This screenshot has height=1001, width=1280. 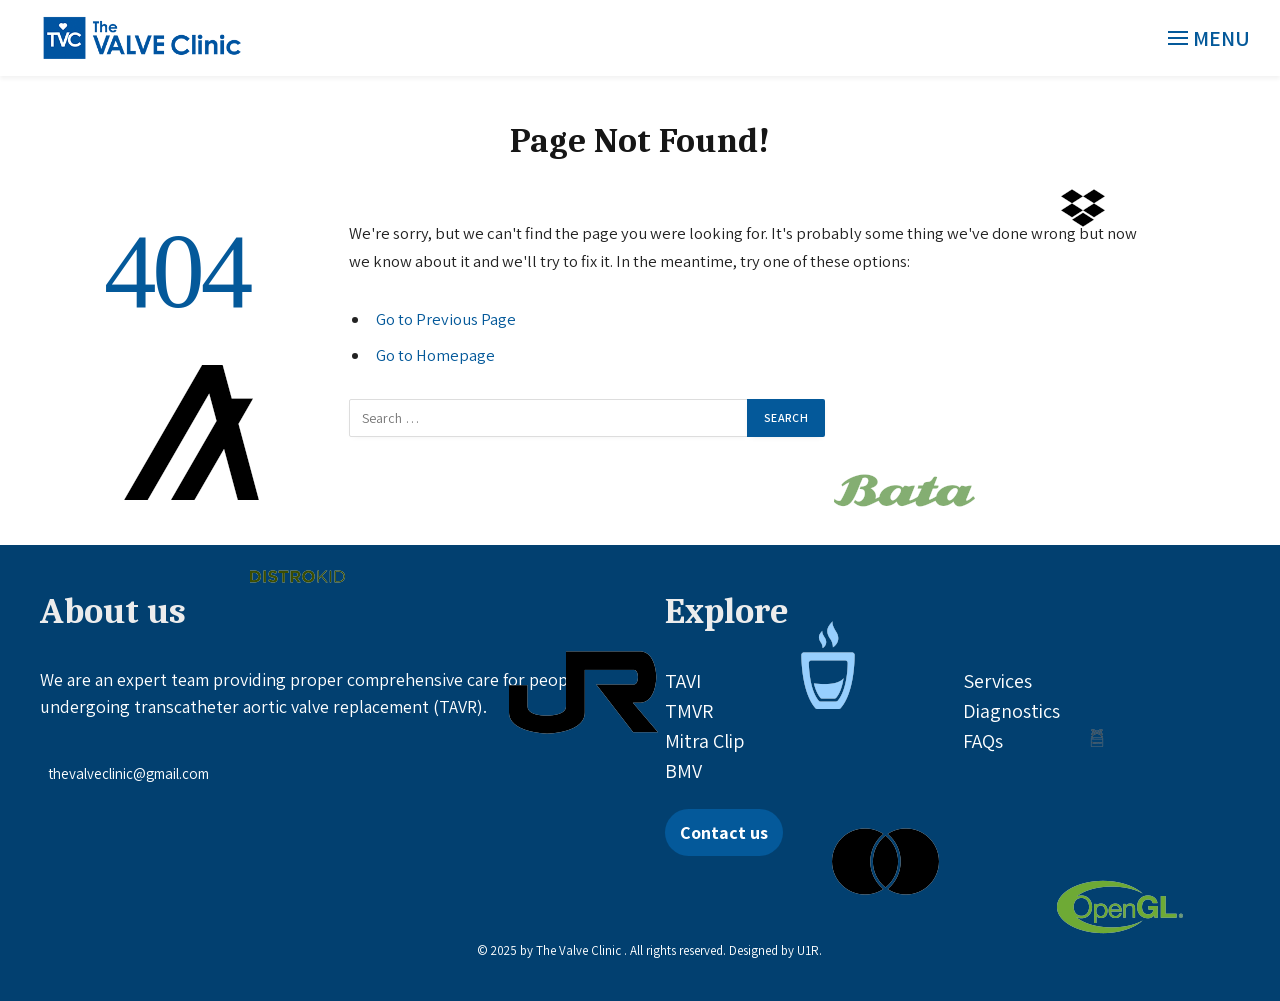 What do you see at coordinates (583, 692) in the screenshot?
I see `JR Group company logo` at bounding box center [583, 692].